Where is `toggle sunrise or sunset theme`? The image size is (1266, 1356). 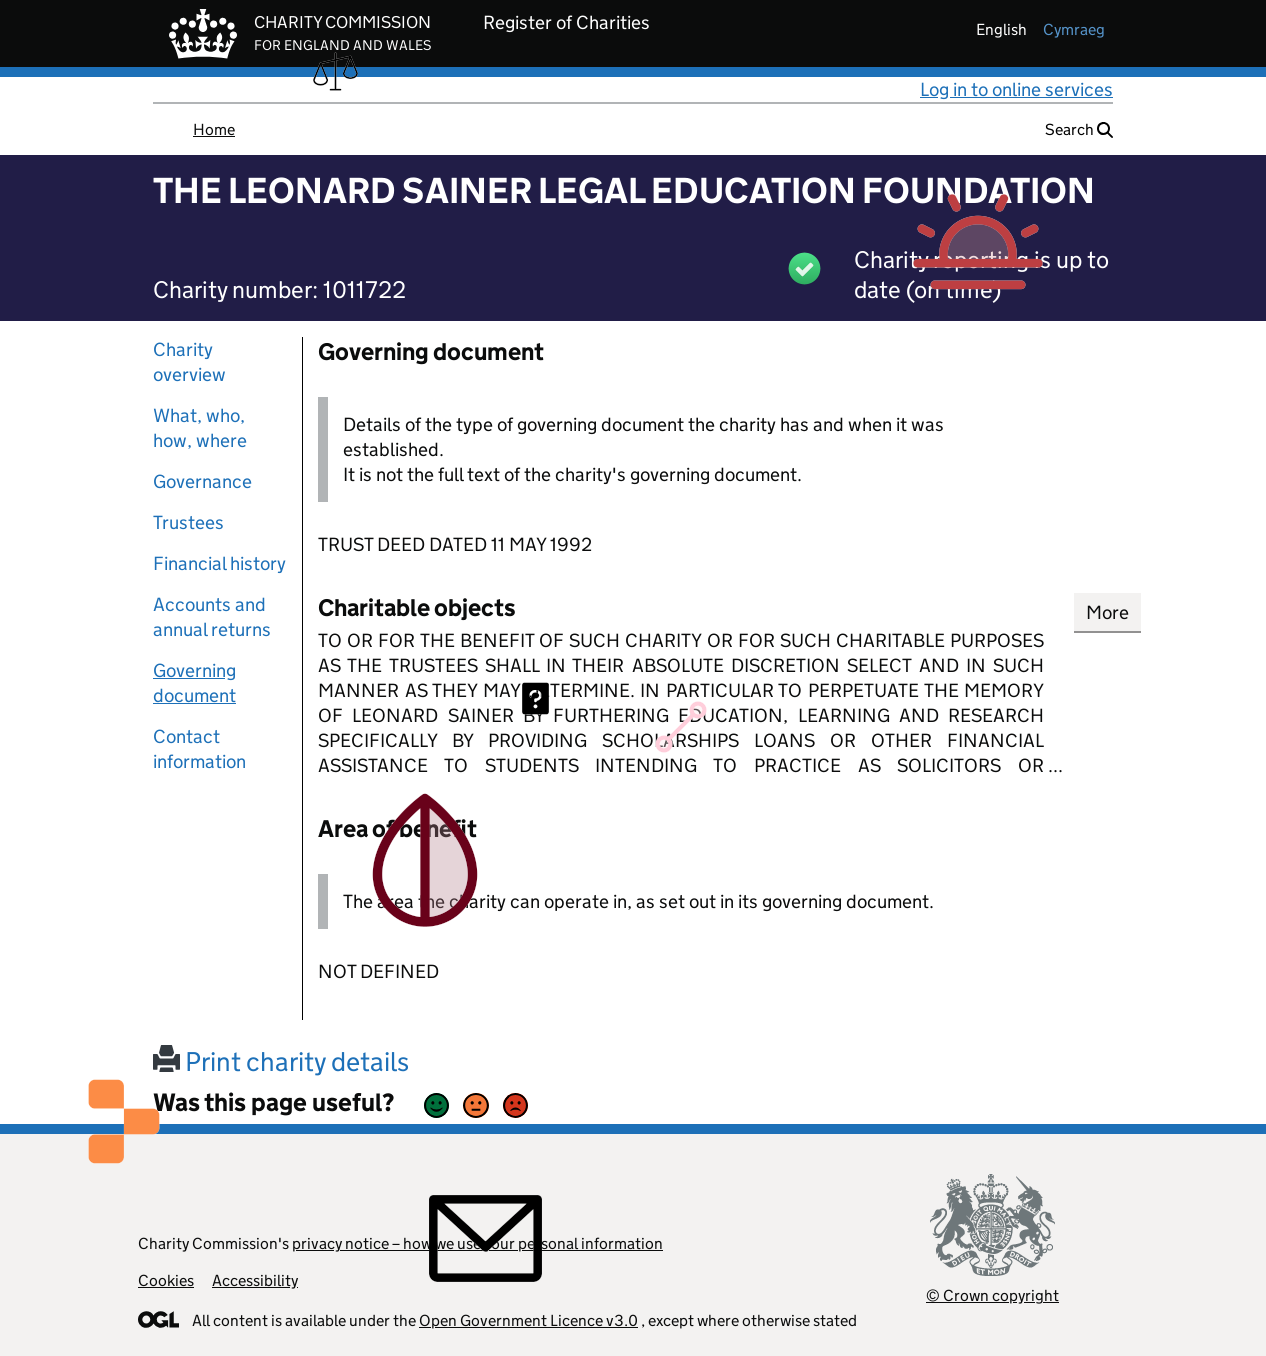
toggle sunrise or sunset theme is located at coordinates (978, 246).